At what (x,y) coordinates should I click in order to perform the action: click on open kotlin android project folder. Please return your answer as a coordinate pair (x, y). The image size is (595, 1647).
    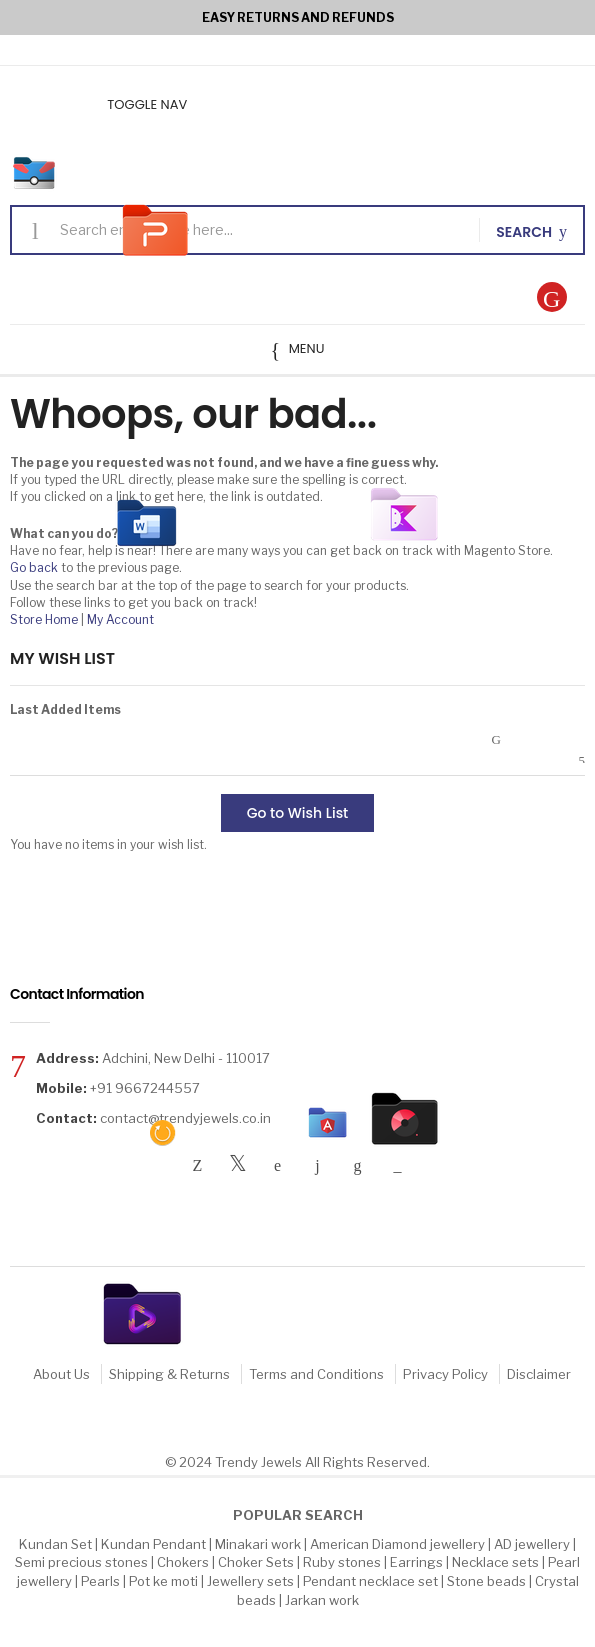
    Looking at the image, I should click on (404, 516).